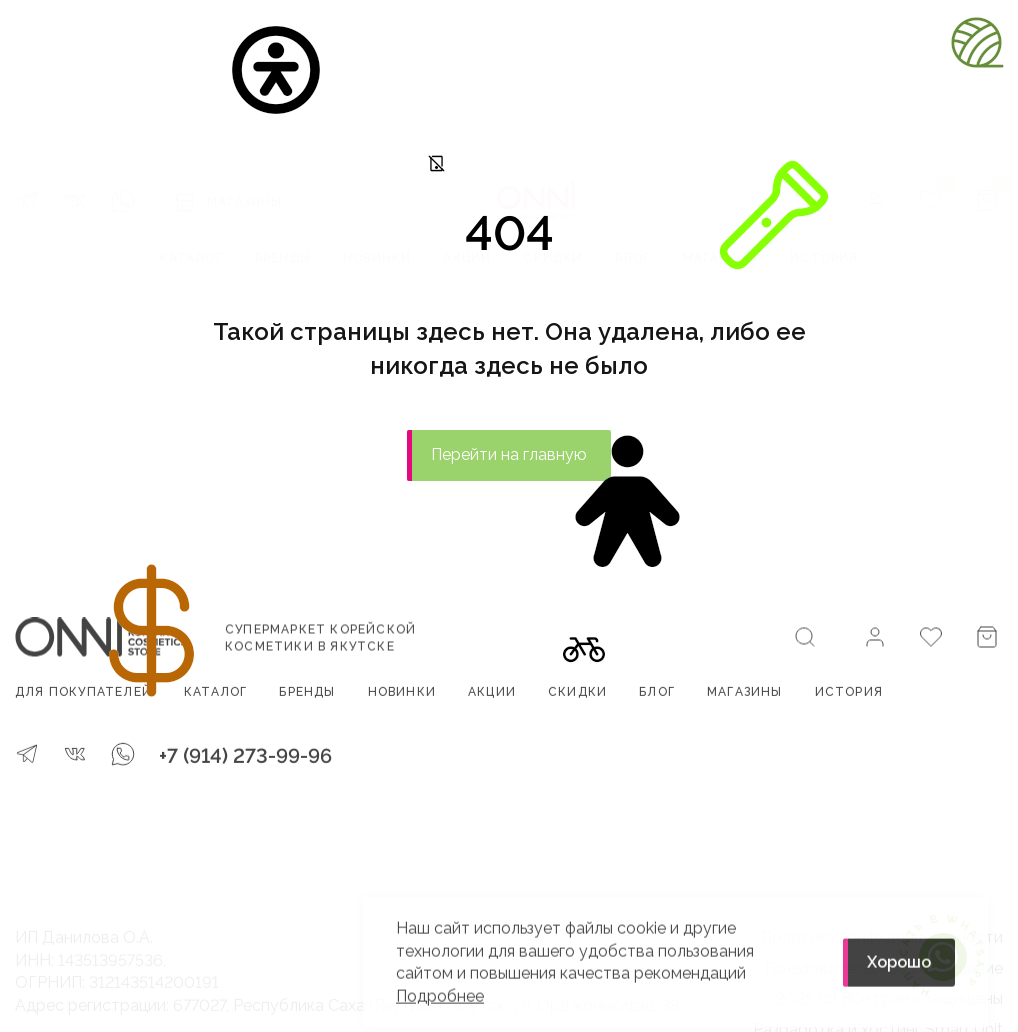  Describe the element at coordinates (436, 163) in the screenshot. I see `tablet device is disabled or unavailable` at that location.